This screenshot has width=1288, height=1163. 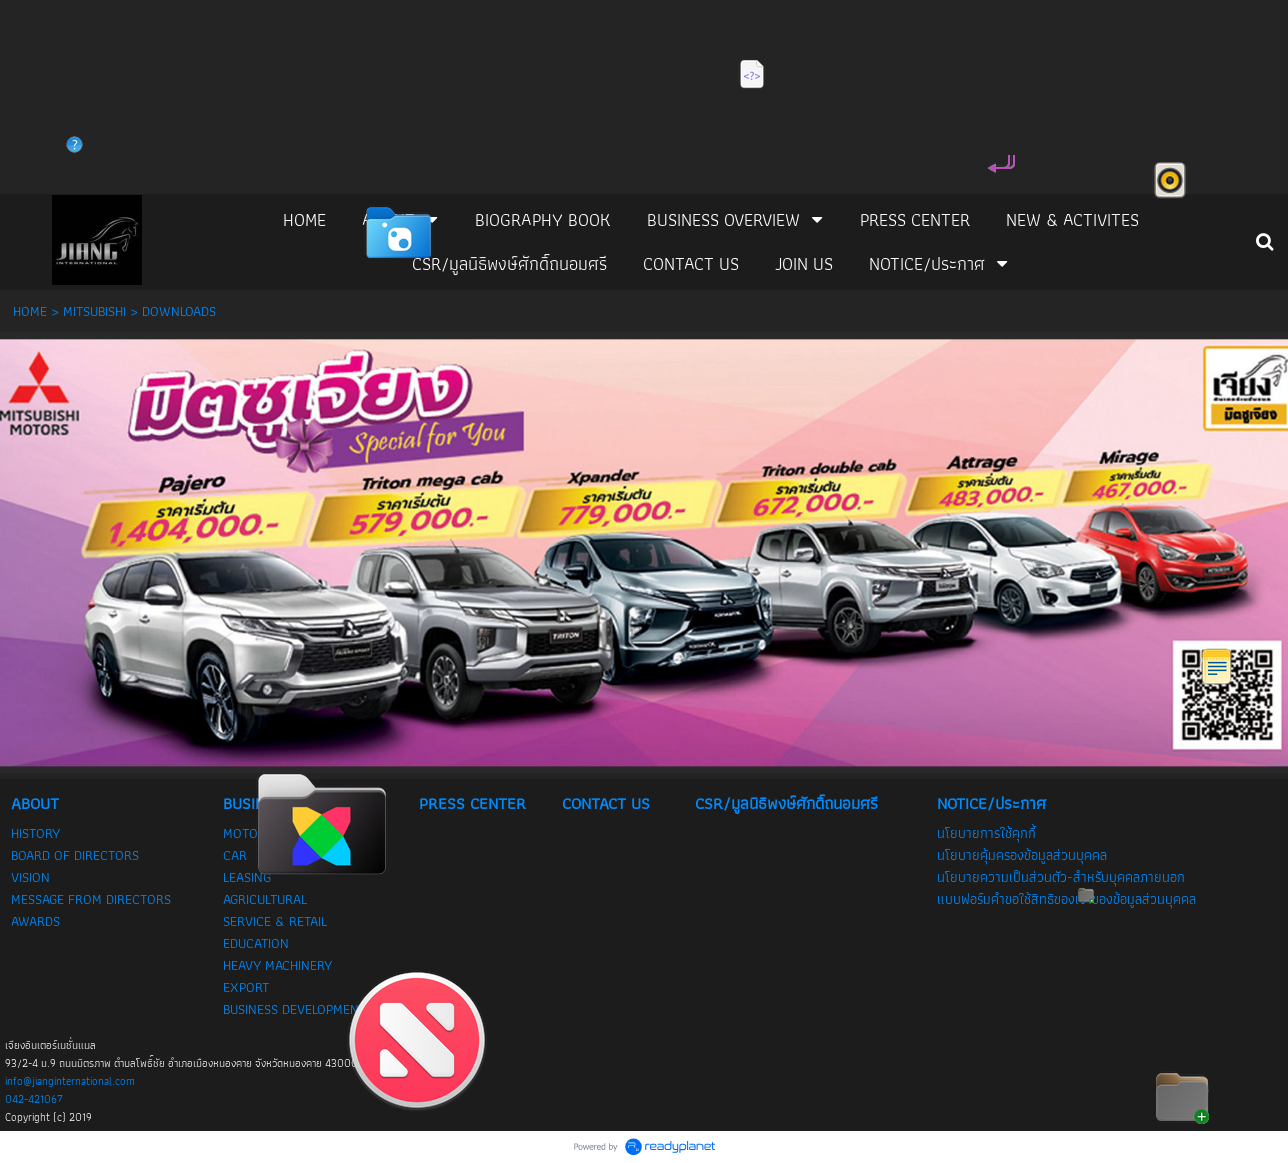 I want to click on folder containing NuGet packages, so click(x=398, y=234).